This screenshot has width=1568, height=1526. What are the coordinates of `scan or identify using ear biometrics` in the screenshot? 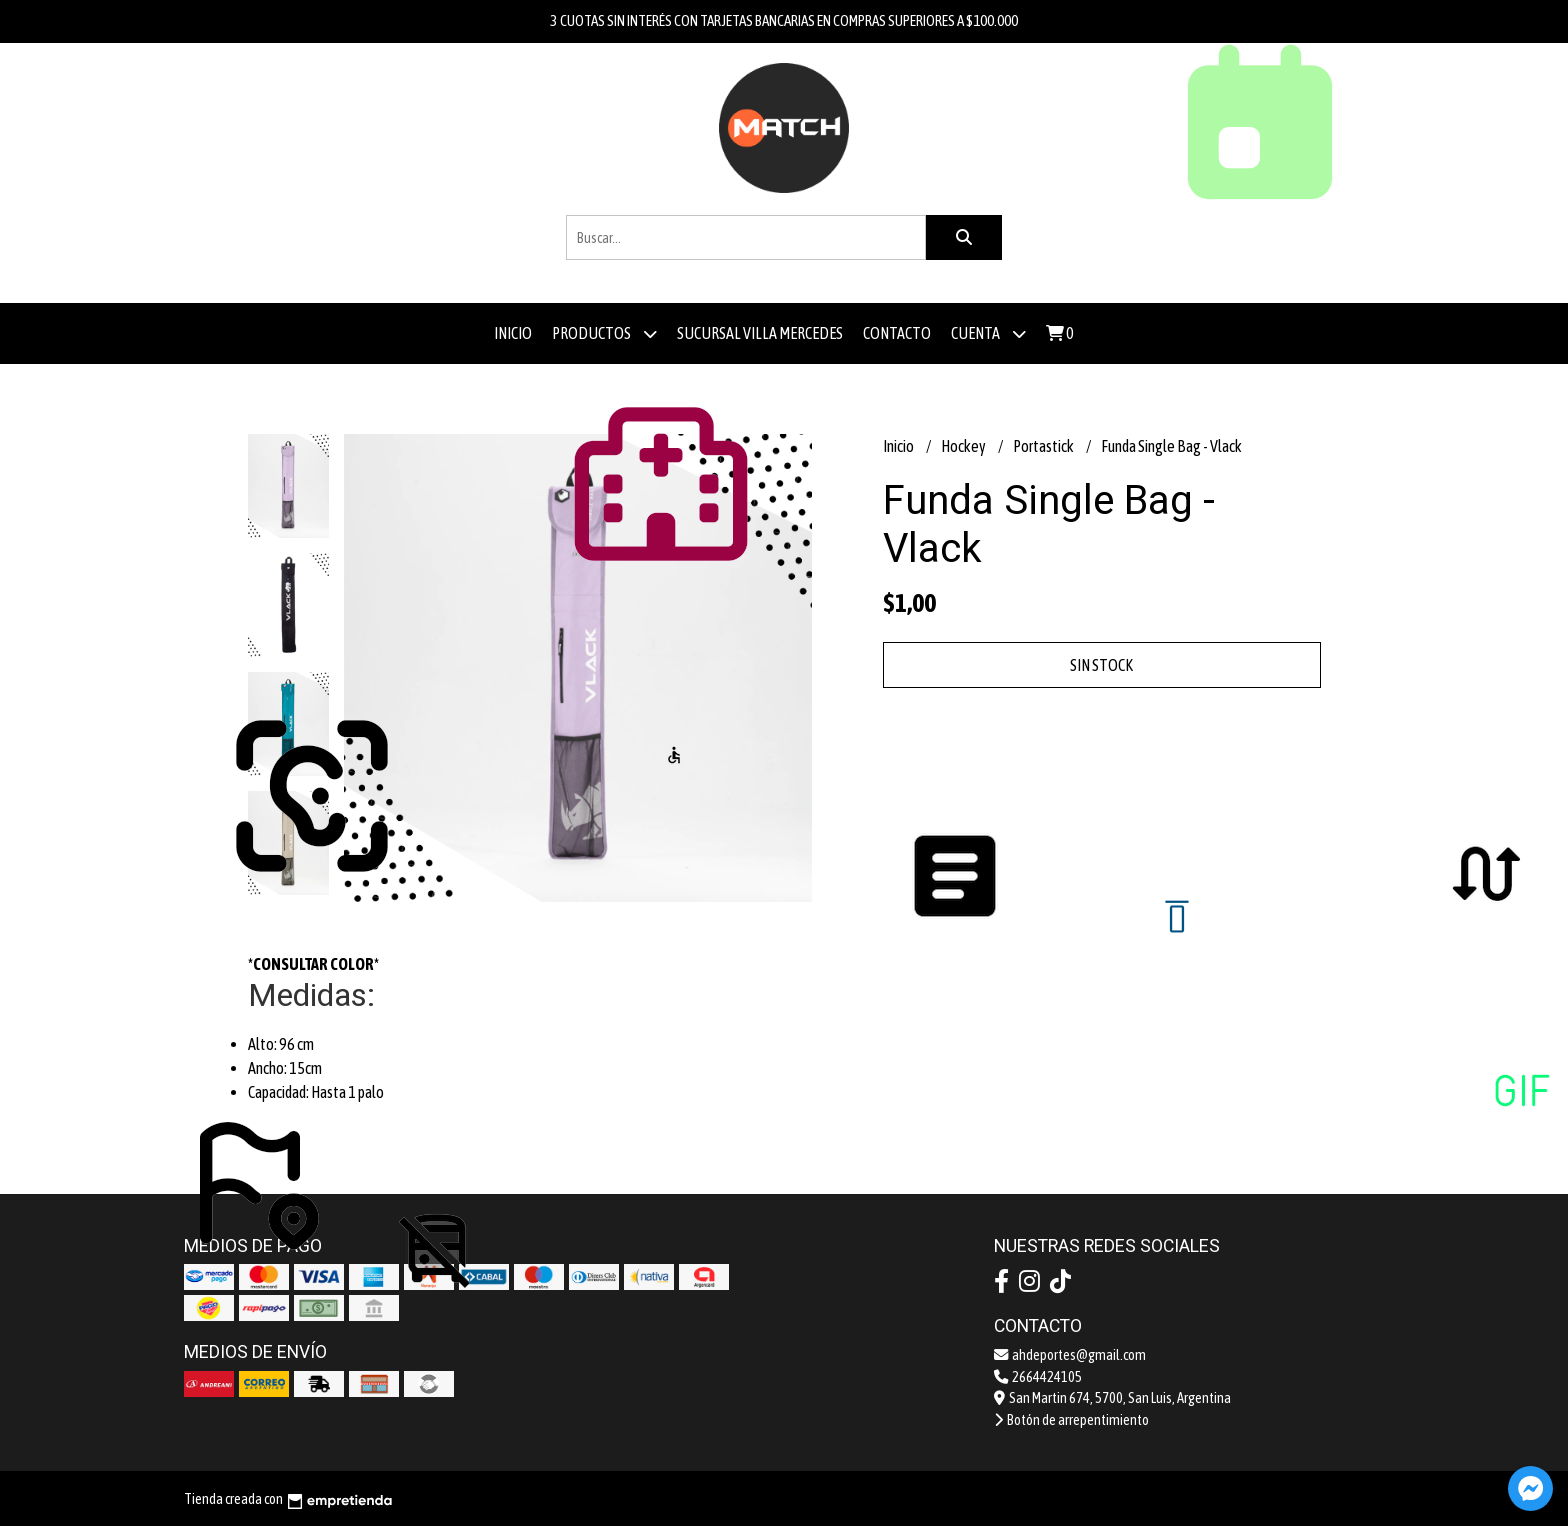 It's located at (312, 796).